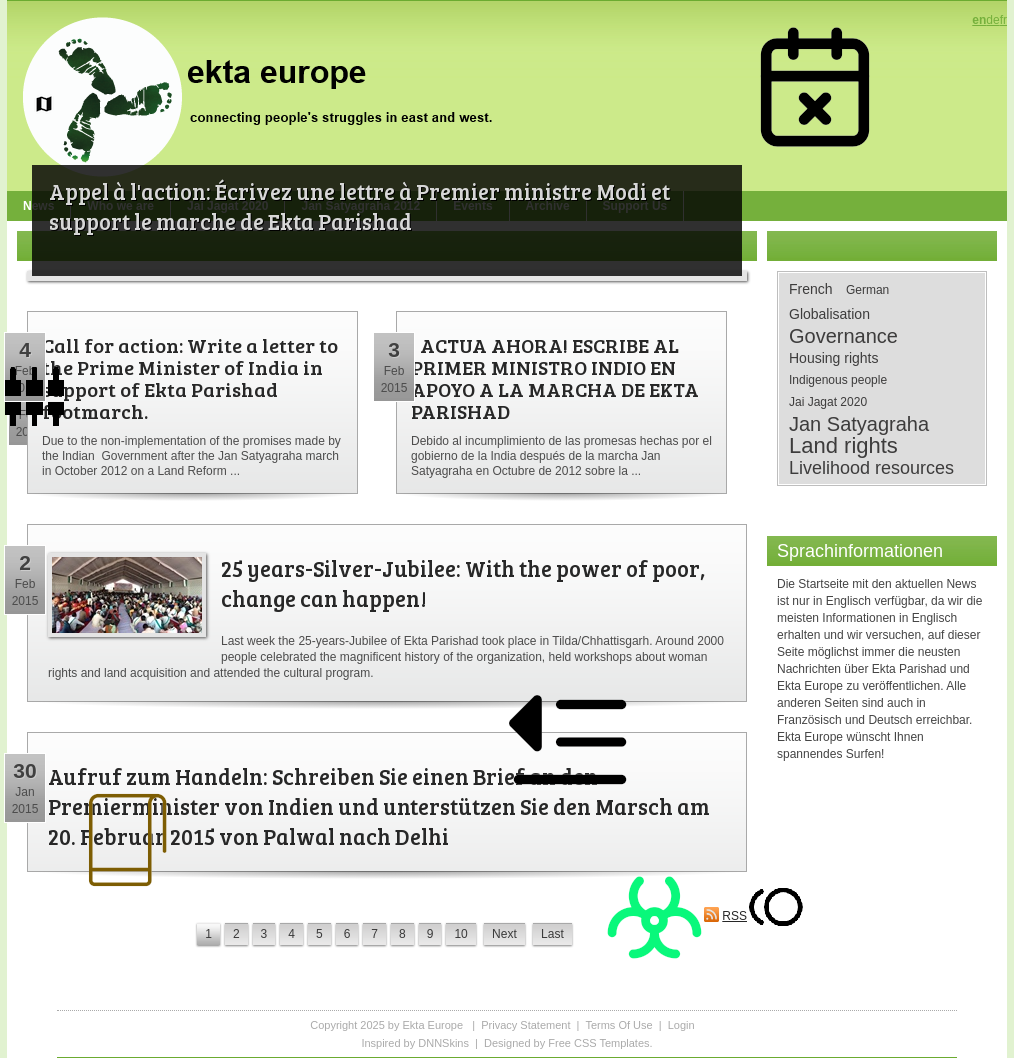  Describe the element at coordinates (654, 920) in the screenshot. I see `indicates hazardous or dangerous content` at that location.